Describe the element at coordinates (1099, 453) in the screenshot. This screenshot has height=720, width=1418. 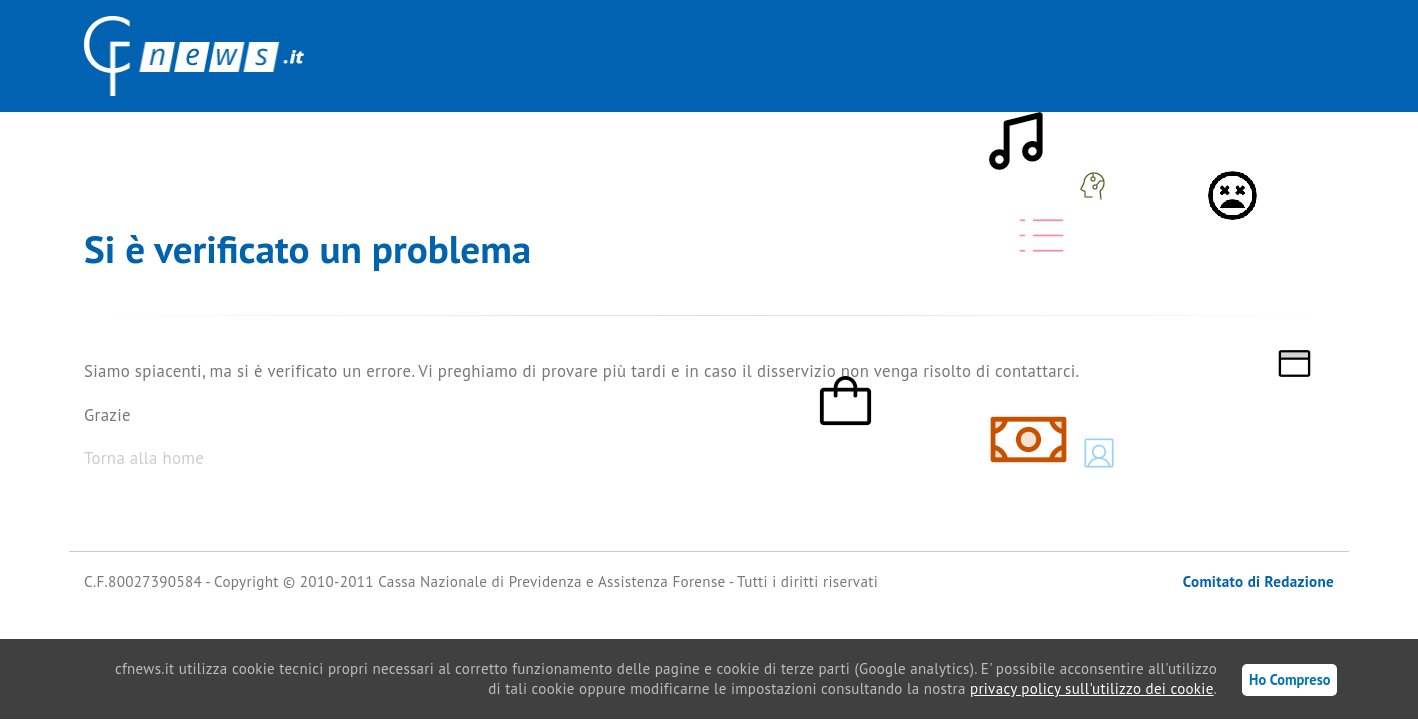
I see `view user profile` at that location.